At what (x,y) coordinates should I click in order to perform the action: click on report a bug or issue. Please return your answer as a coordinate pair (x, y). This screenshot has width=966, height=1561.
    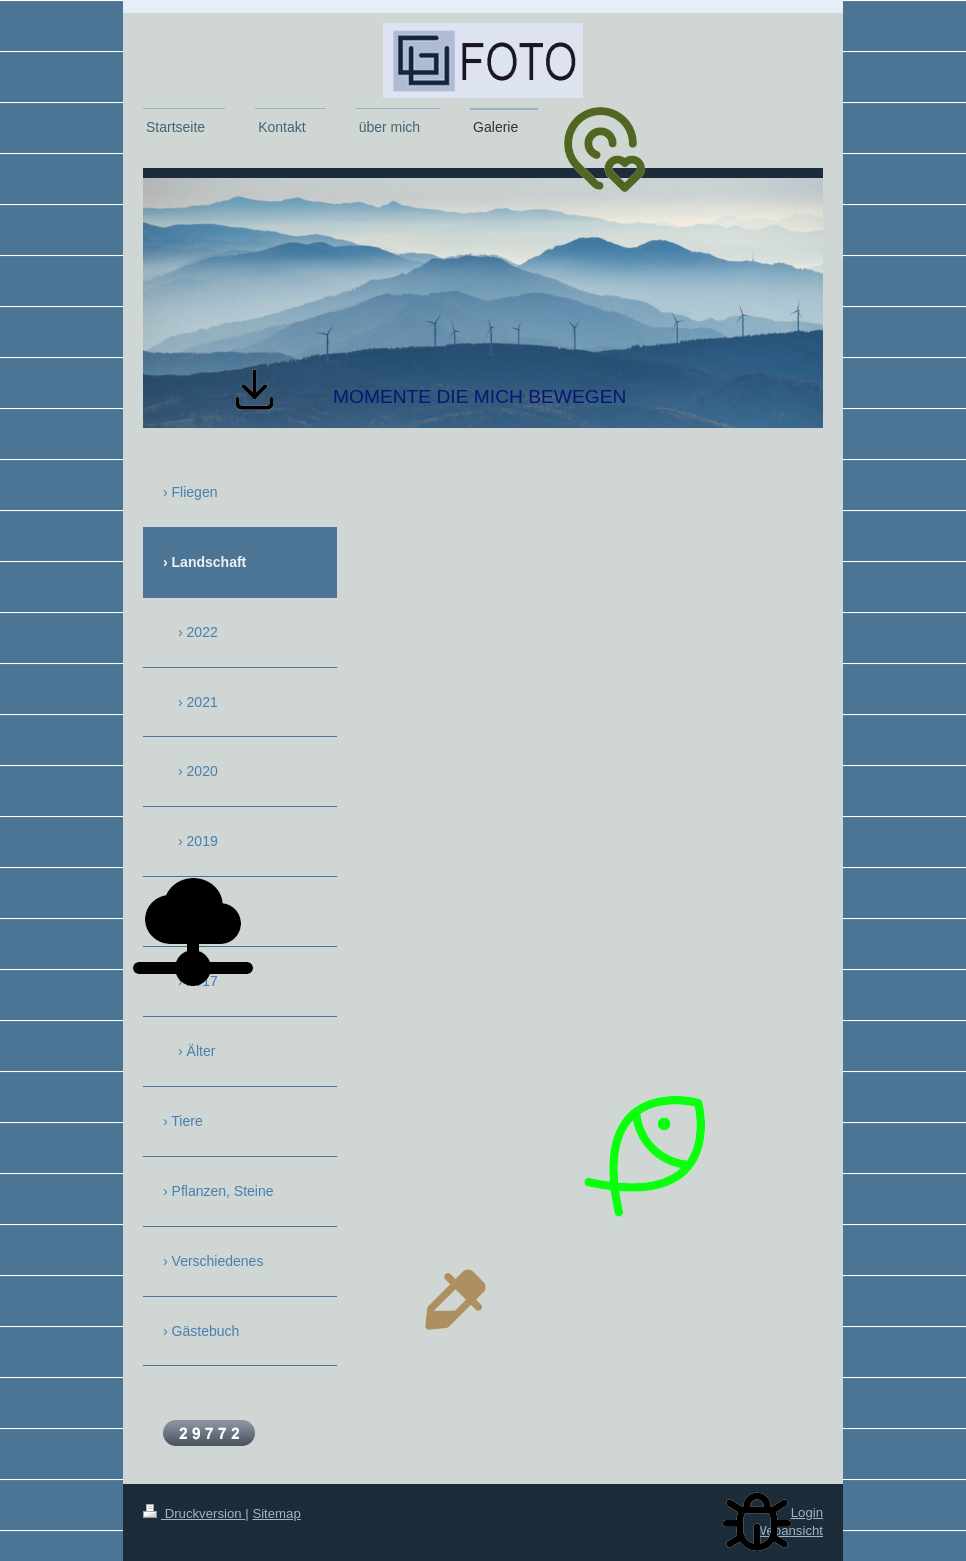
    Looking at the image, I should click on (757, 1520).